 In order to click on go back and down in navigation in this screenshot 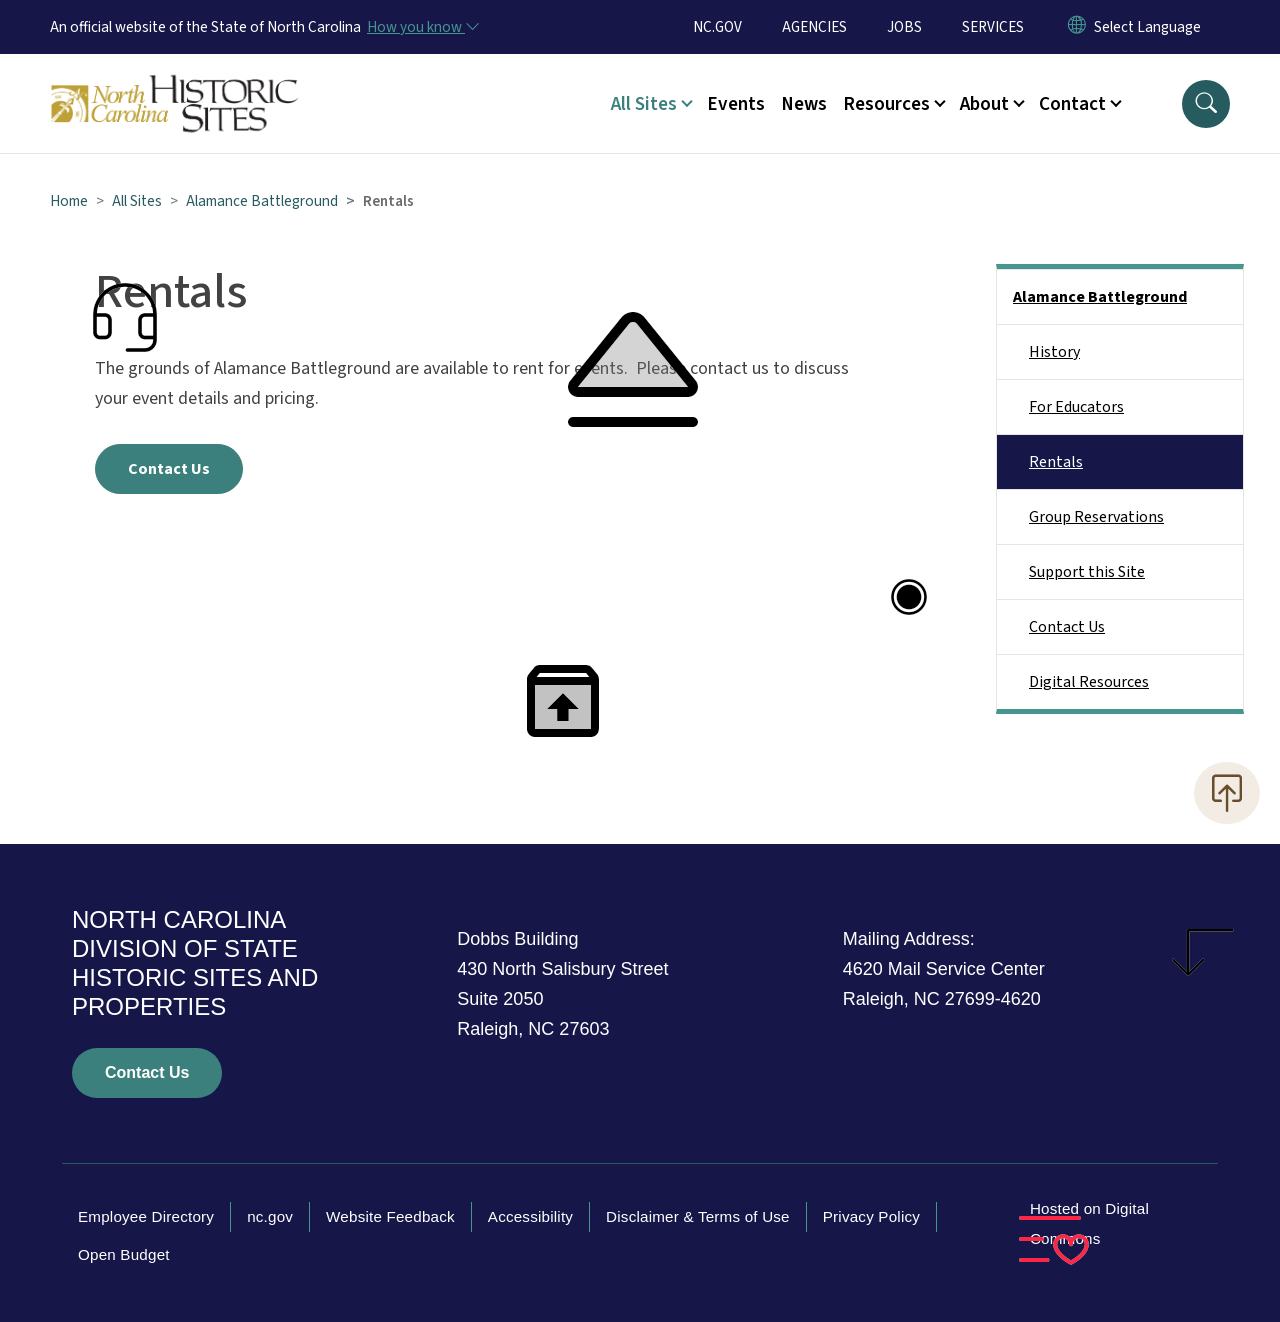, I will do `click(1200, 947)`.